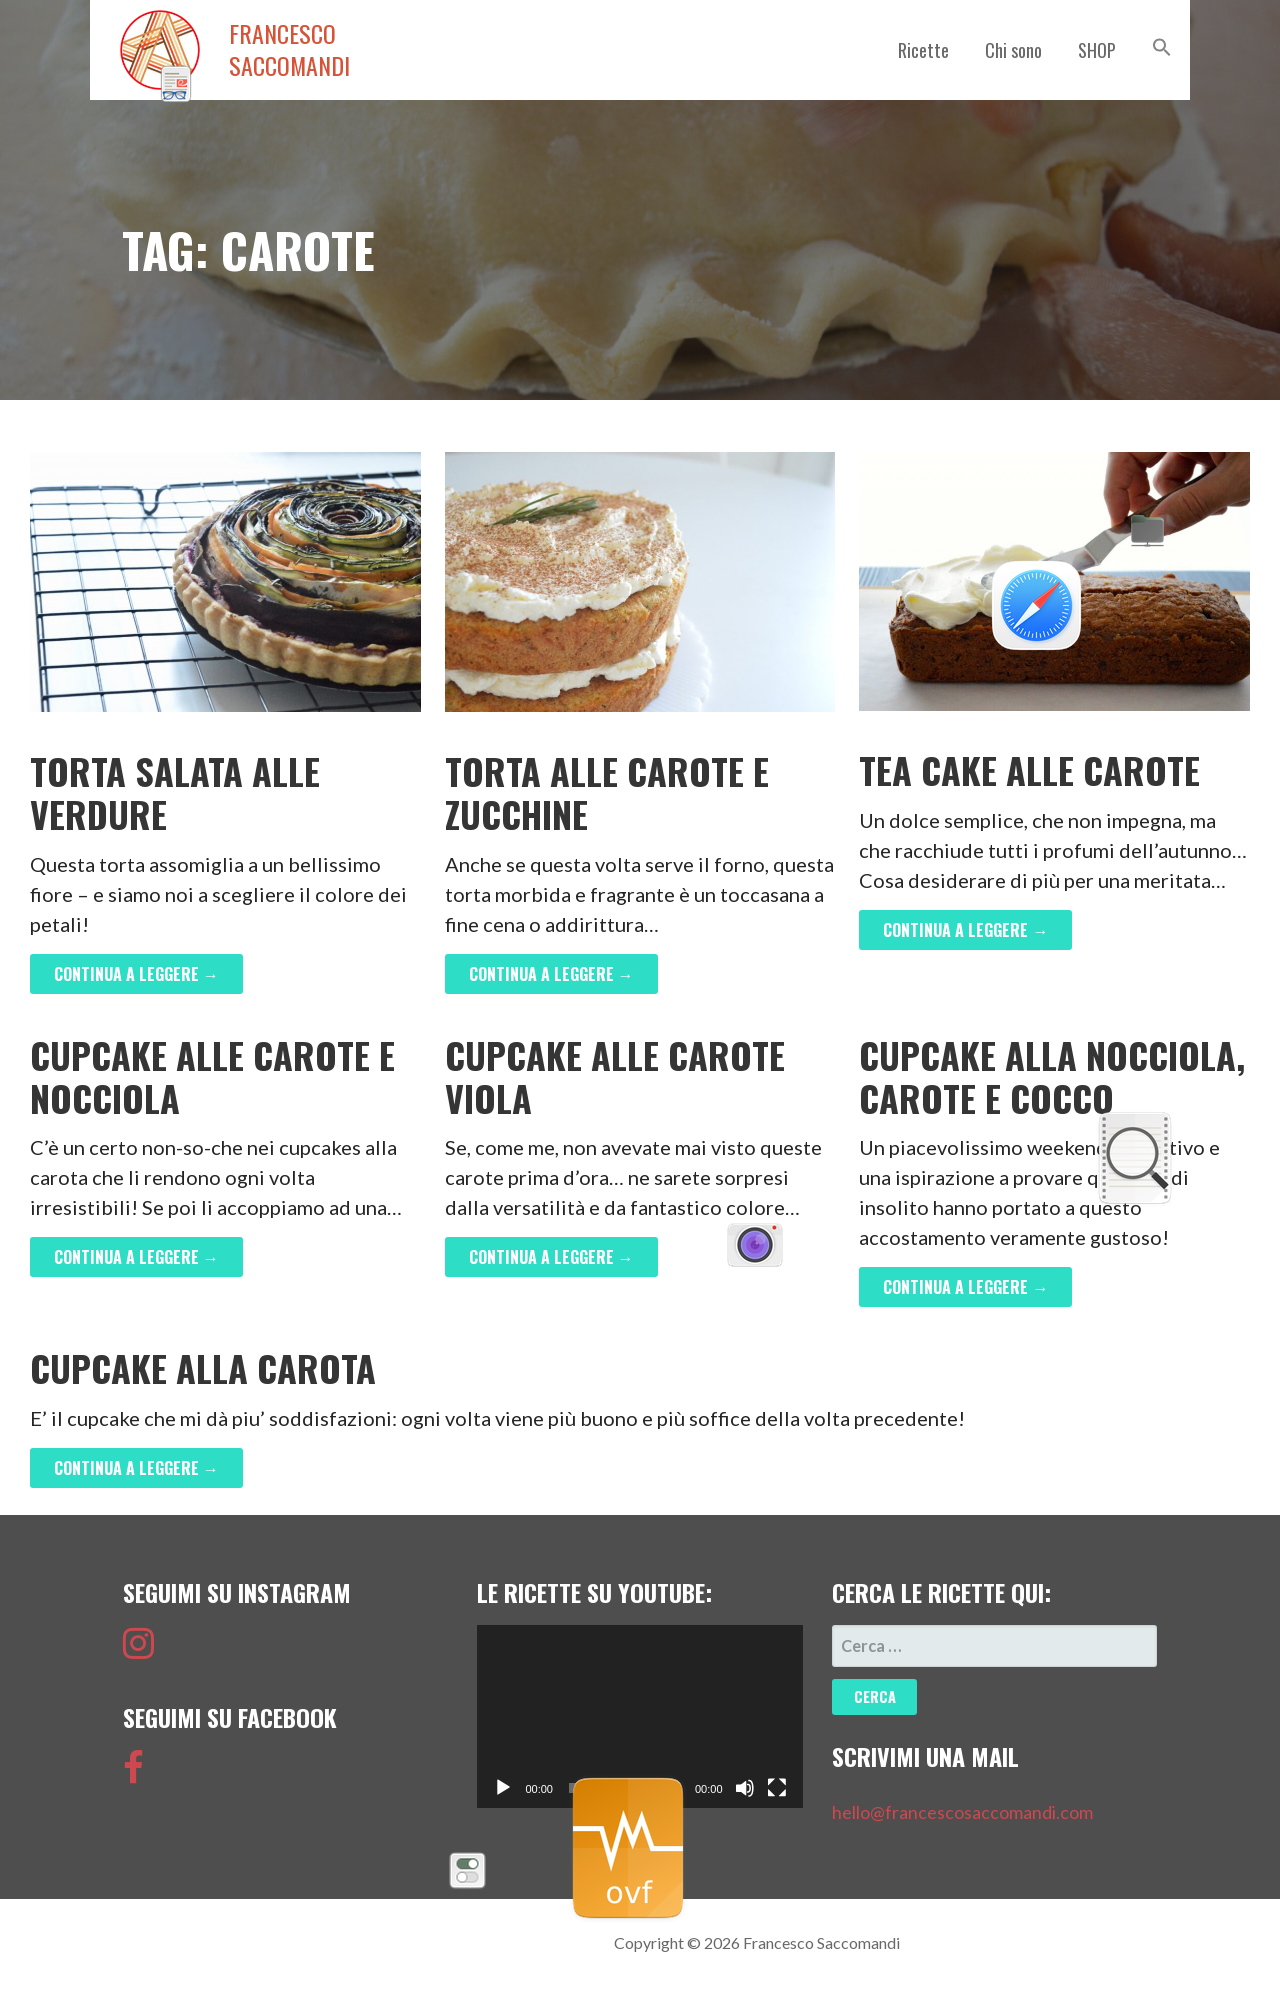 This screenshot has width=1280, height=1992. I want to click on access a remote or network folder, so click(1147, 530).